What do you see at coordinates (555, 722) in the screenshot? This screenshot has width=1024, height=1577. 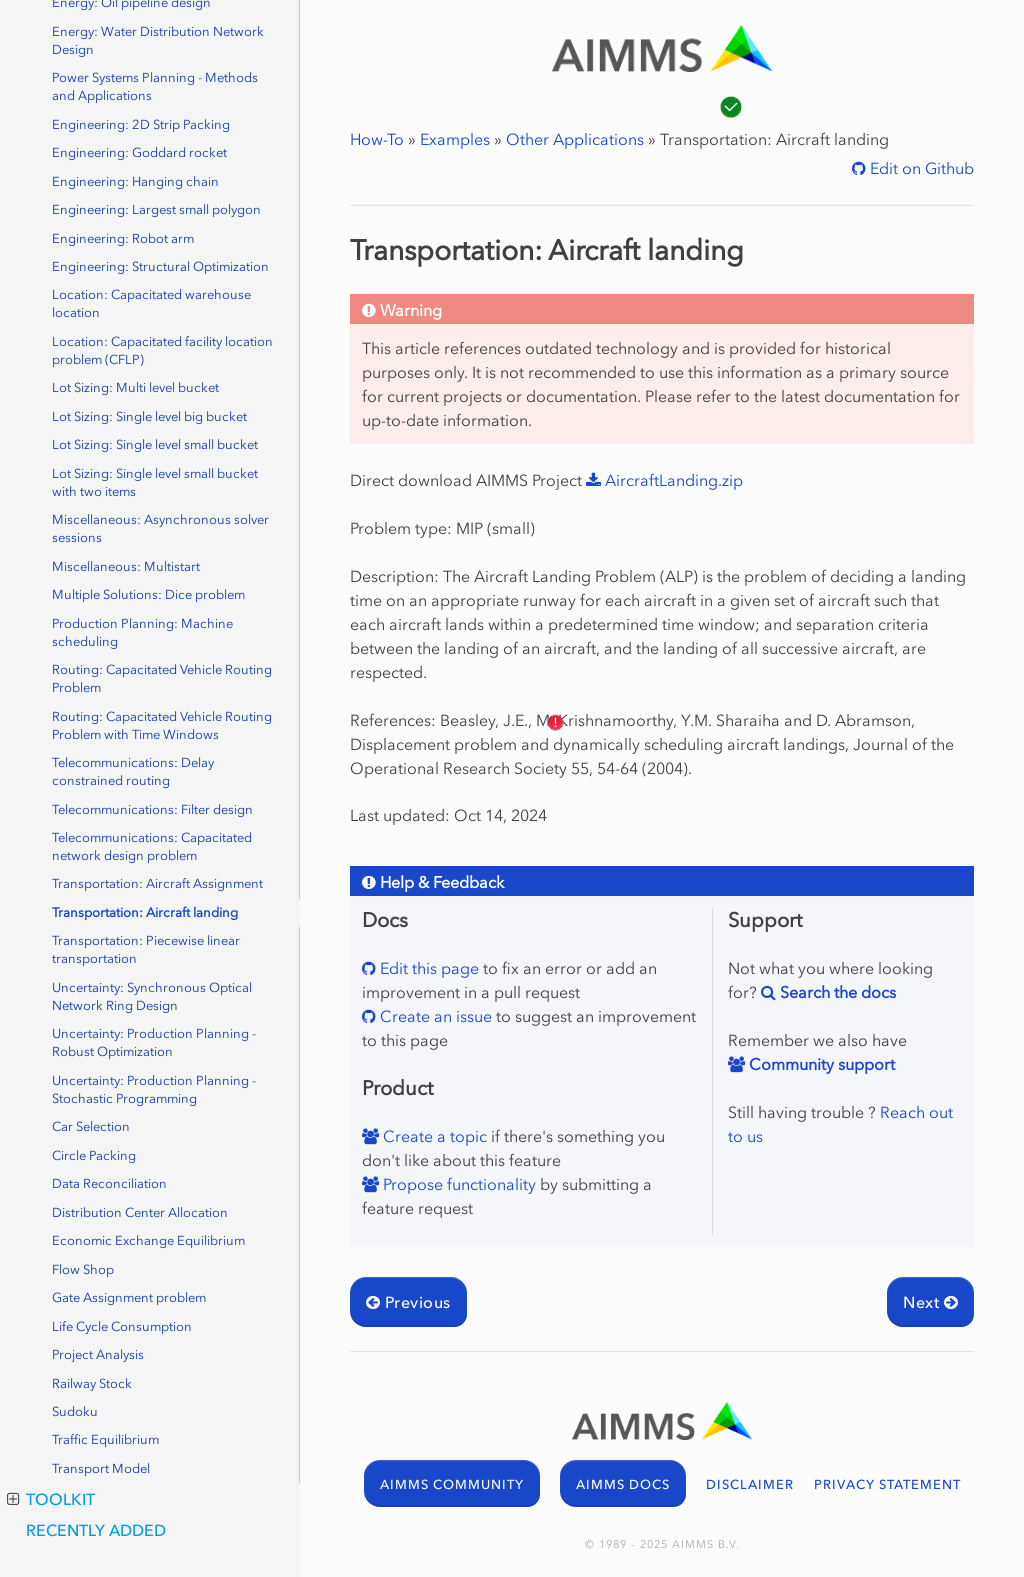 I see `indicates a warning or important alert` at bounding box center [555, 722].